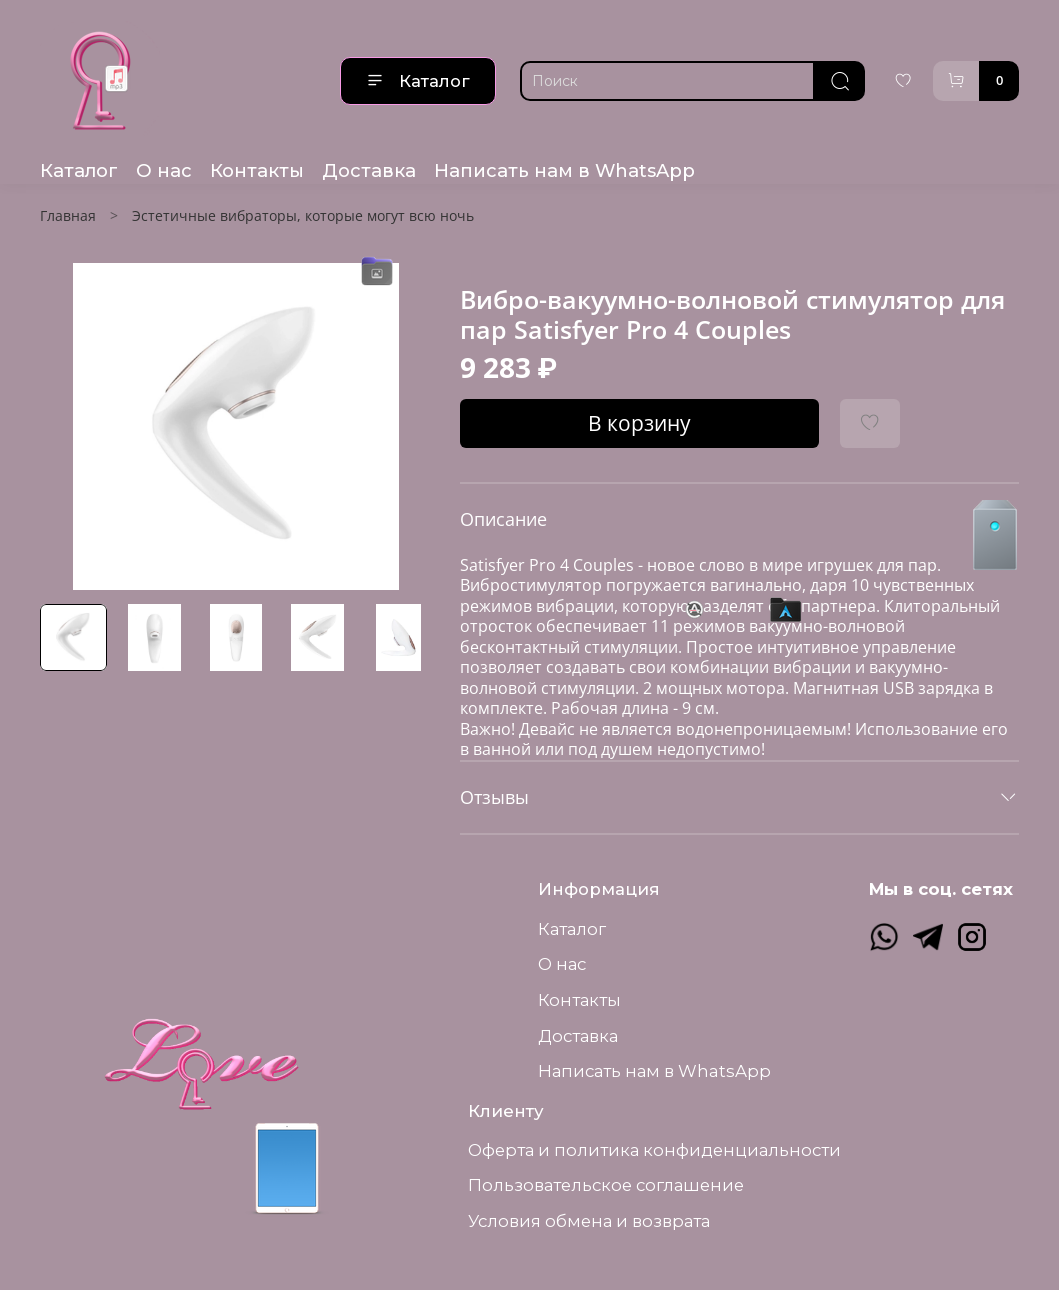  What do you see at coordinates (785, 610) in the screenshot?
I see `folder containing arch linux files or configurations` at bounding box center [785, 610].